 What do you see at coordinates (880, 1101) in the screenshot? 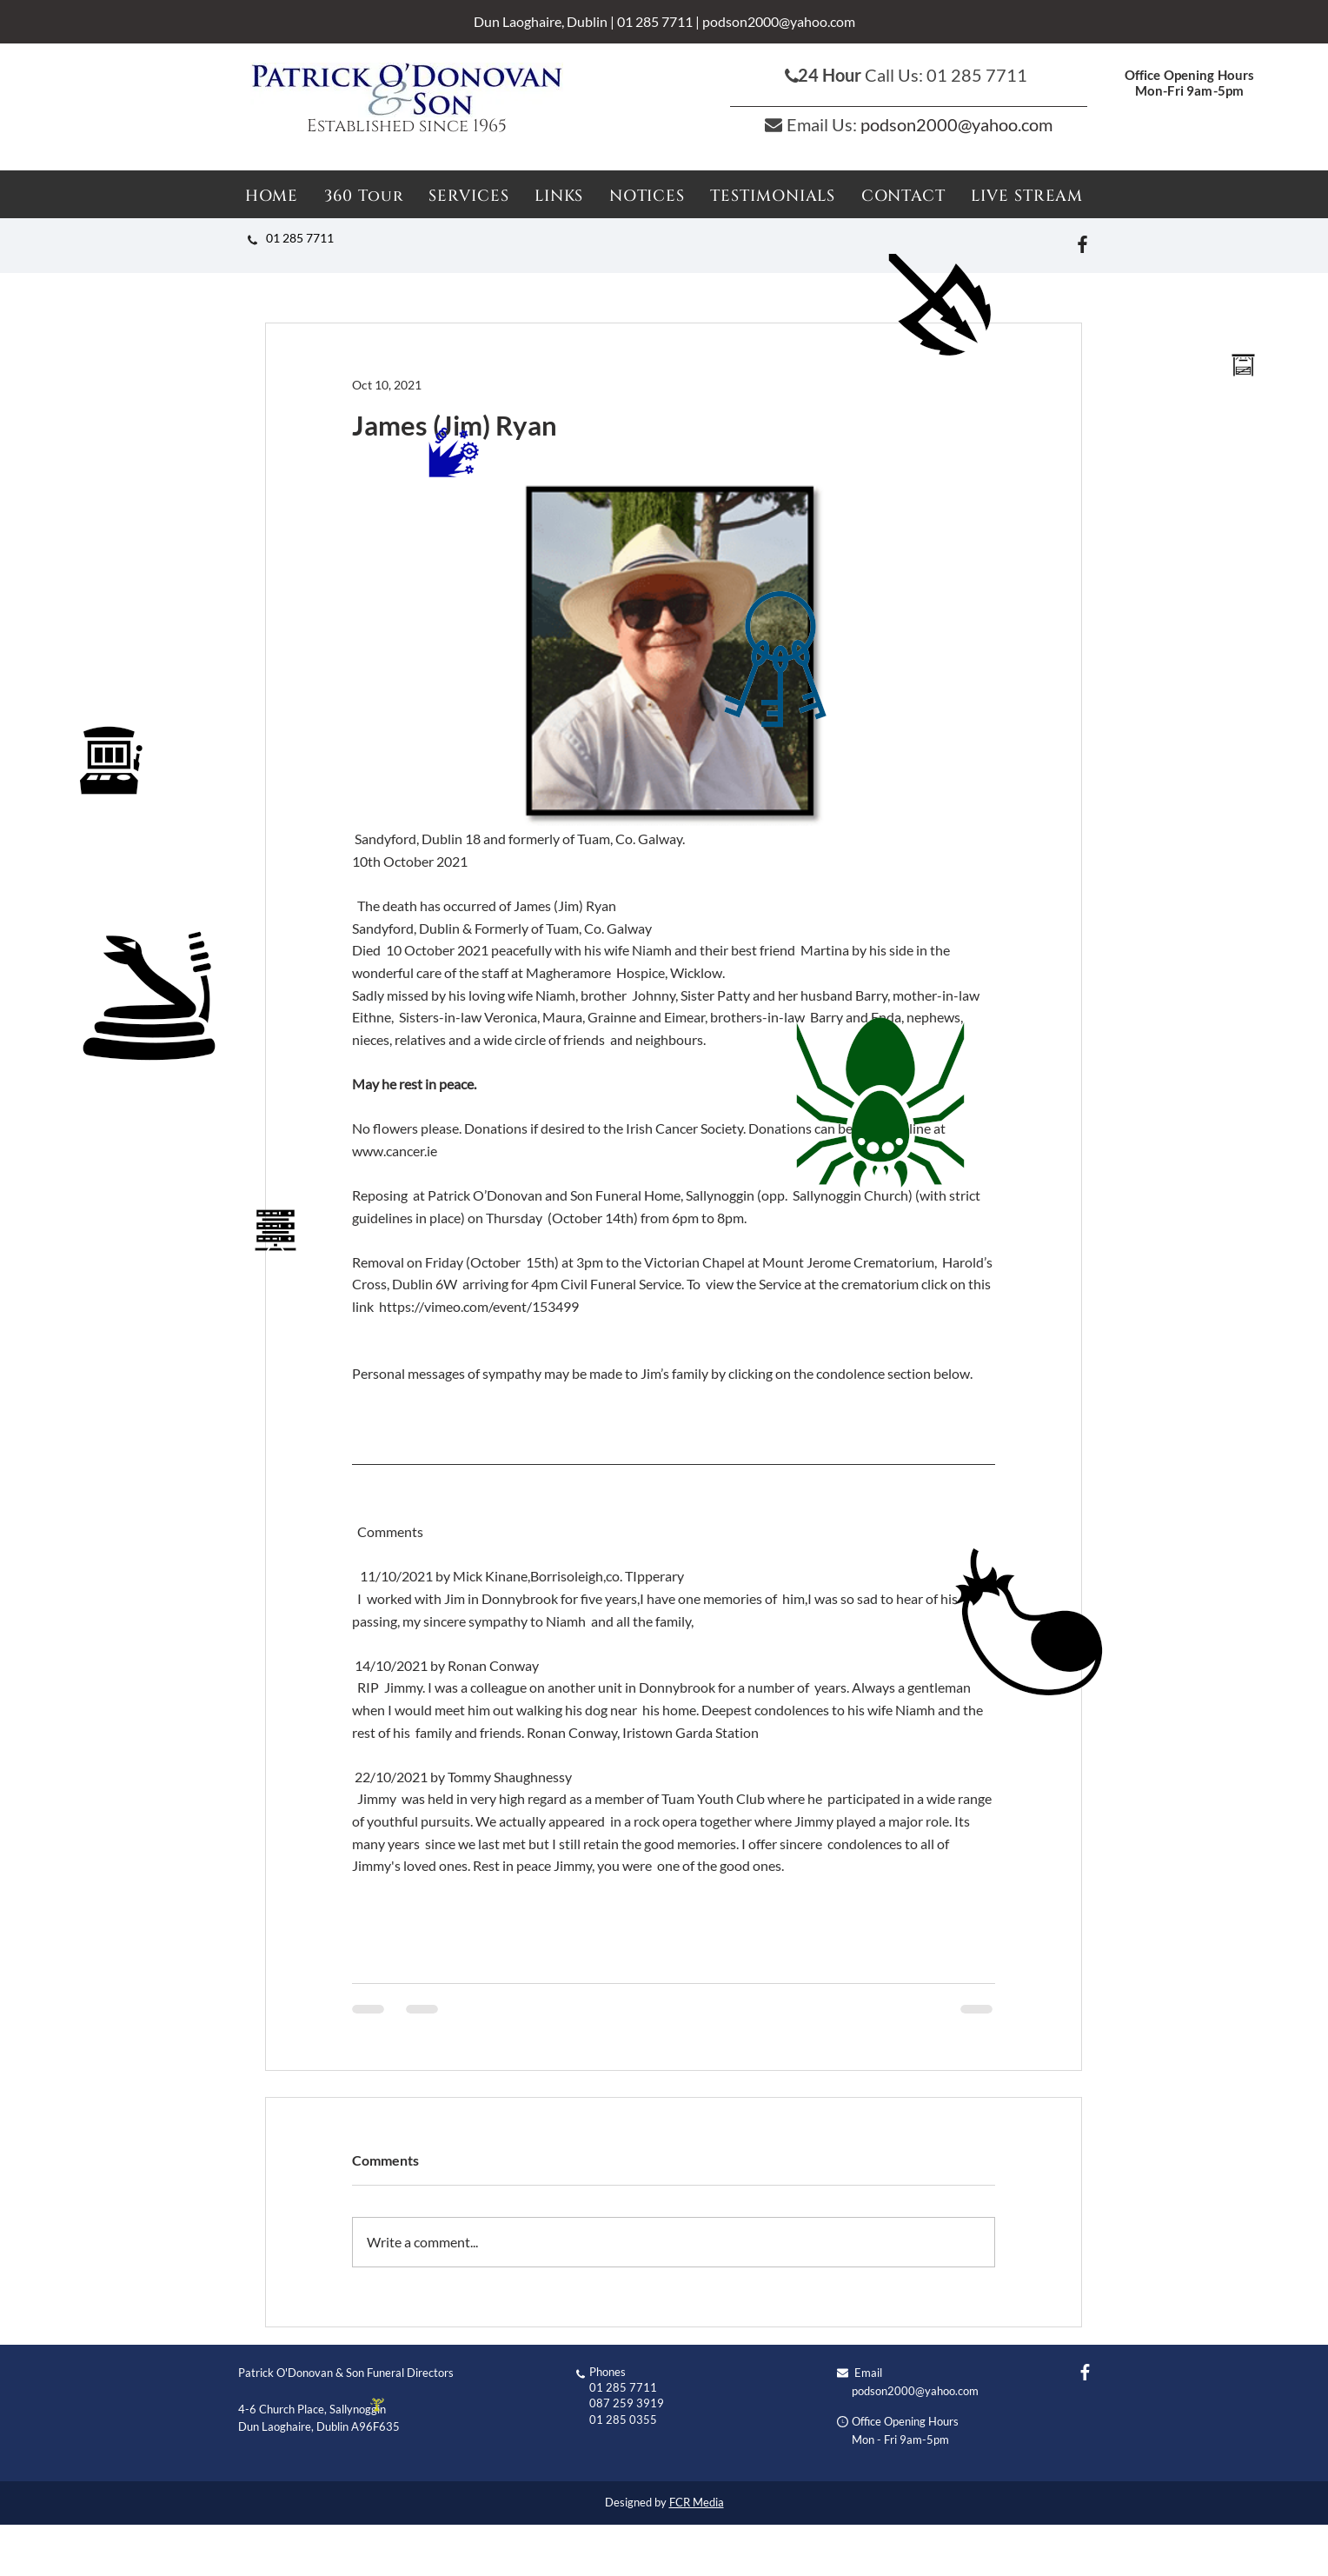
I see `indicates spider or arachnid enemy type in game` at bounding box center [880, 1101].